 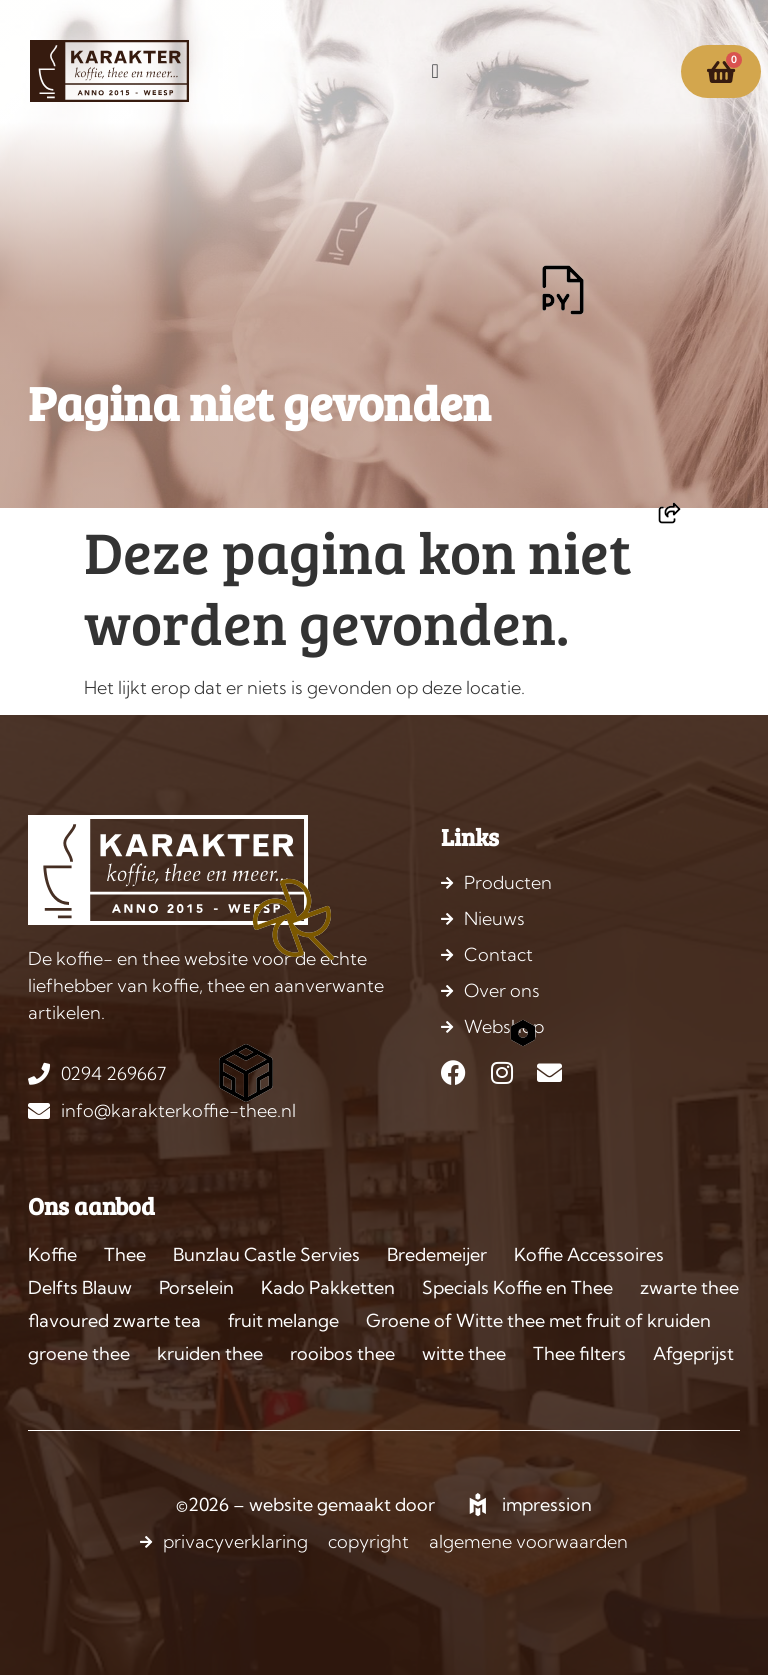 What do you see at coordinates (669, 513) in the screenshot?
I see `share this content externally` at bounding box center [669, 513].